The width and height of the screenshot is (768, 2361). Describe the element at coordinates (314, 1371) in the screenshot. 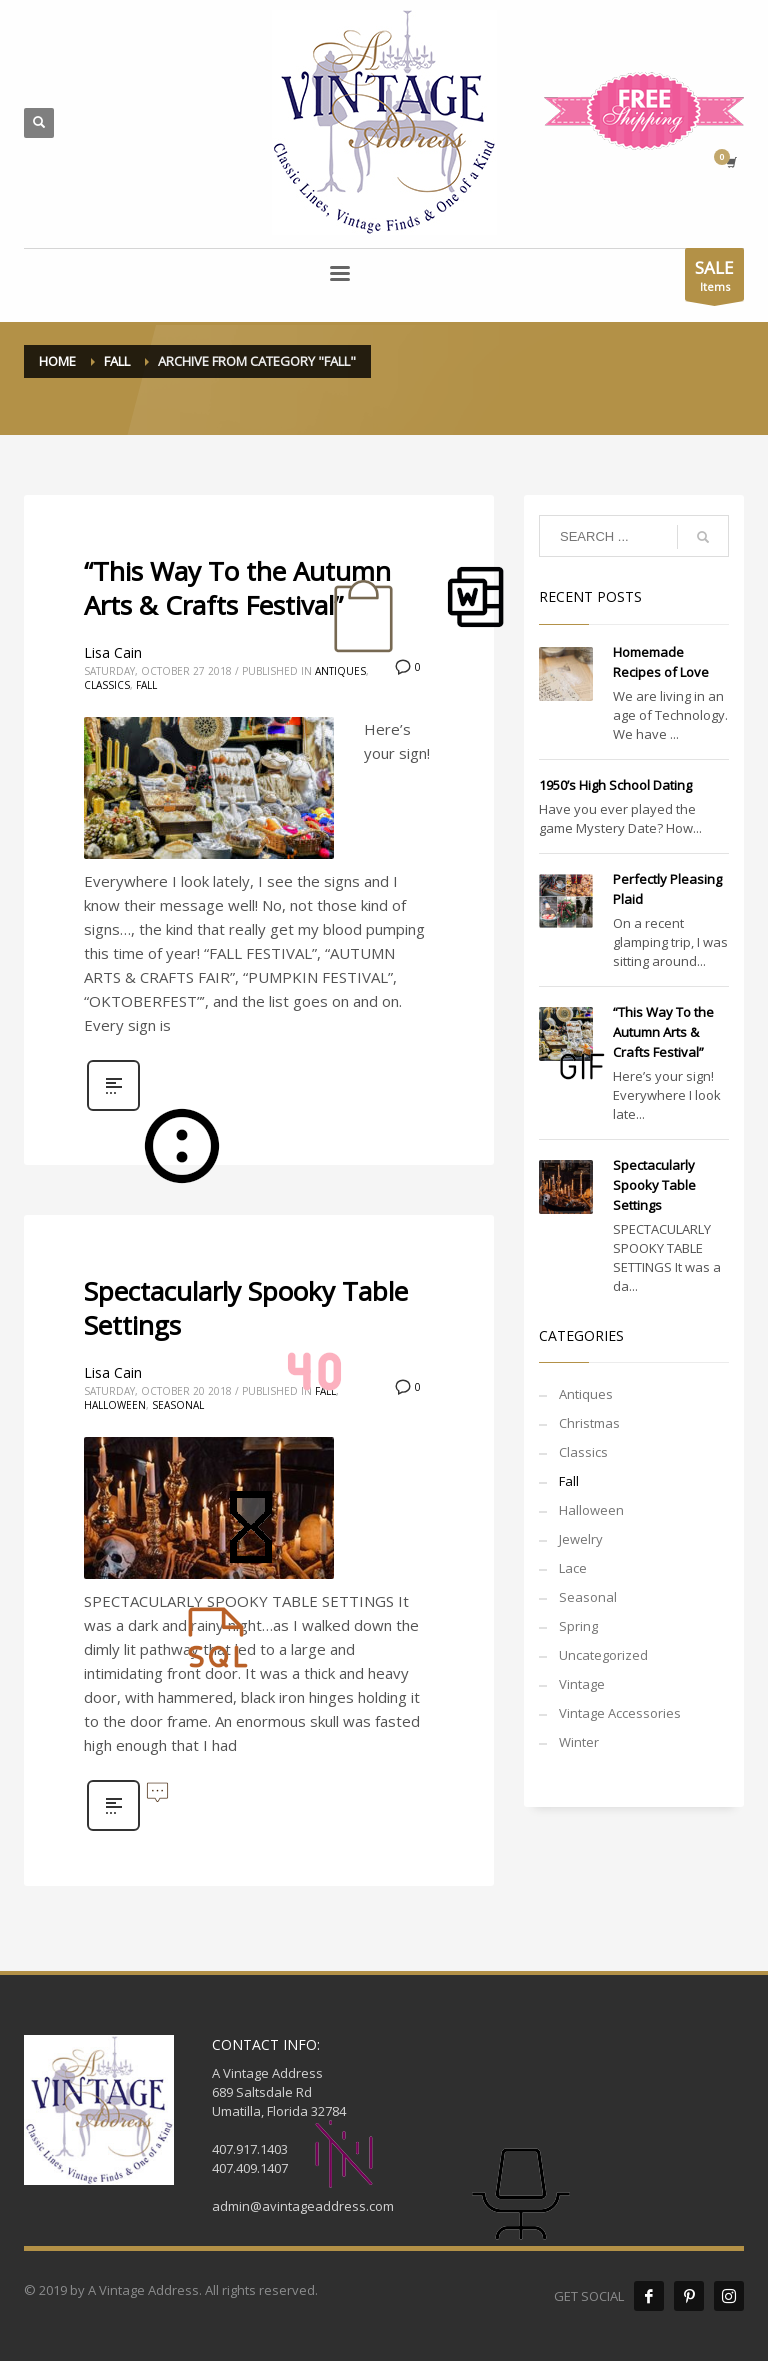

I see `indicates 40 items or notifications` at that location.